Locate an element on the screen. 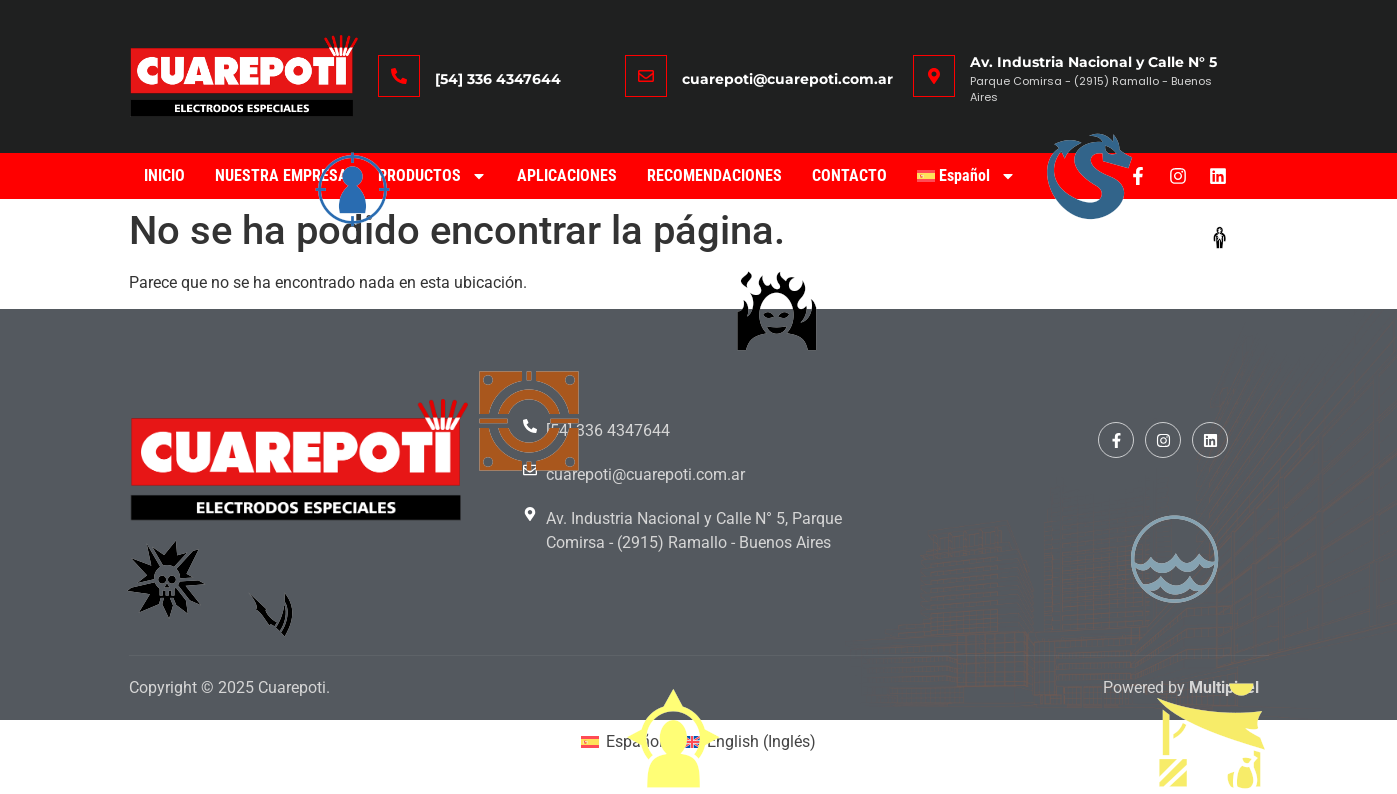 This screenshot has width=1397, height=794. target or focus on a specific user is located at coordinates (352, 189).